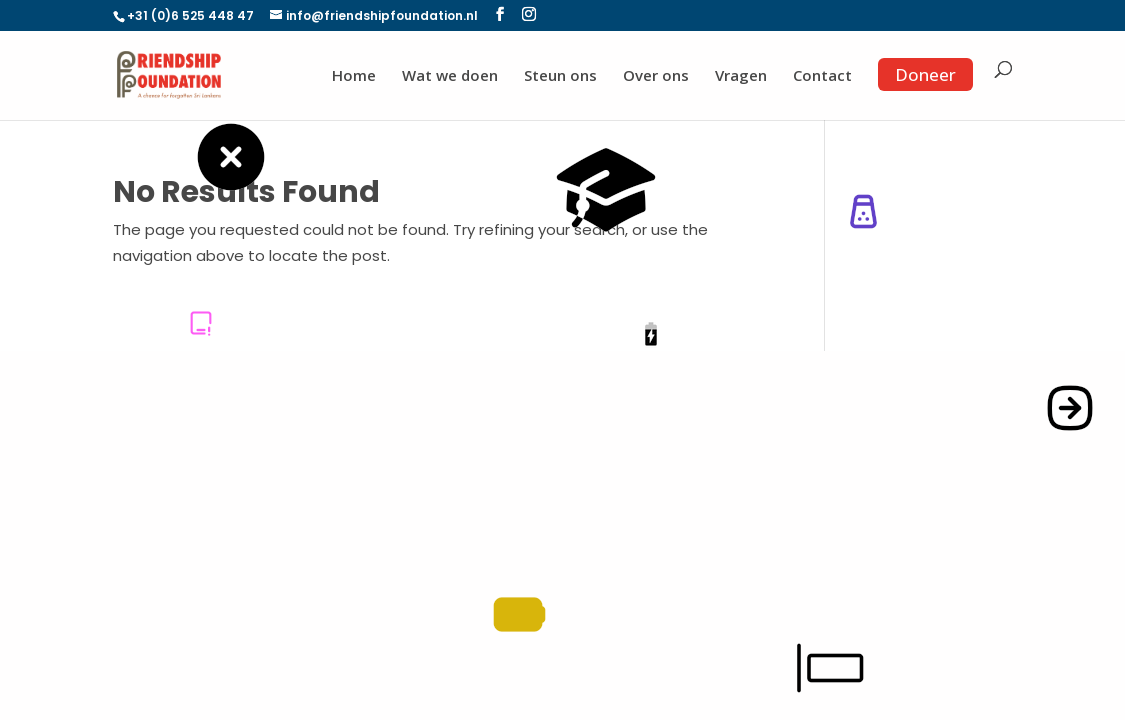  Describe the element at coordinates (651, 334) in the screenshot. I see `battery charging at 90%` at that location.